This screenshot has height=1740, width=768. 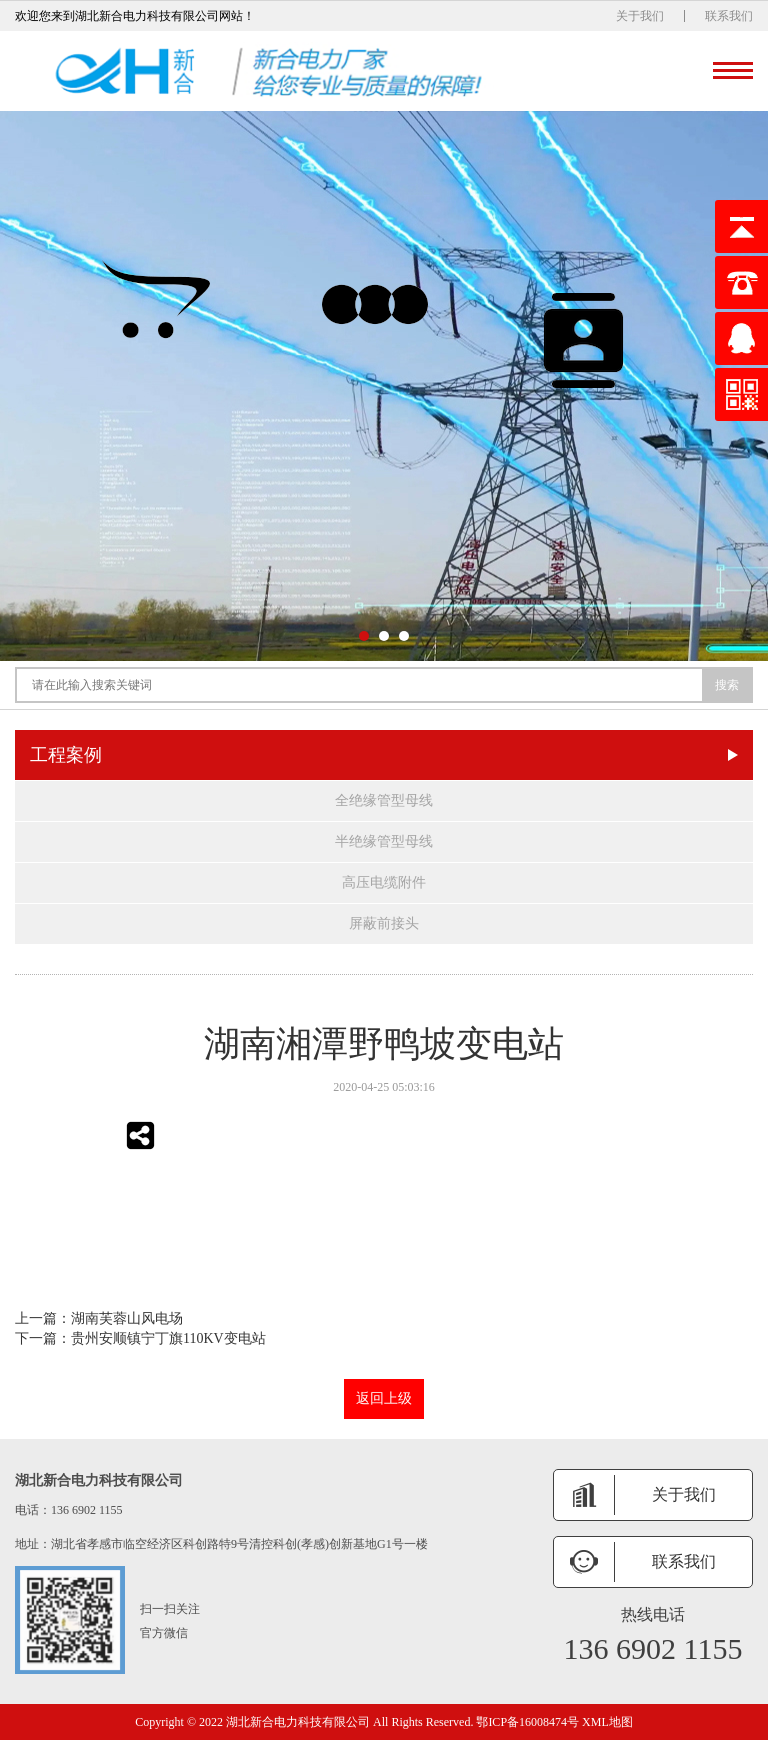 What do you see at coordinates (140, 1135) in the screenshot?
I see `share content to social media or other apps` at bounding box center [140, 1135].